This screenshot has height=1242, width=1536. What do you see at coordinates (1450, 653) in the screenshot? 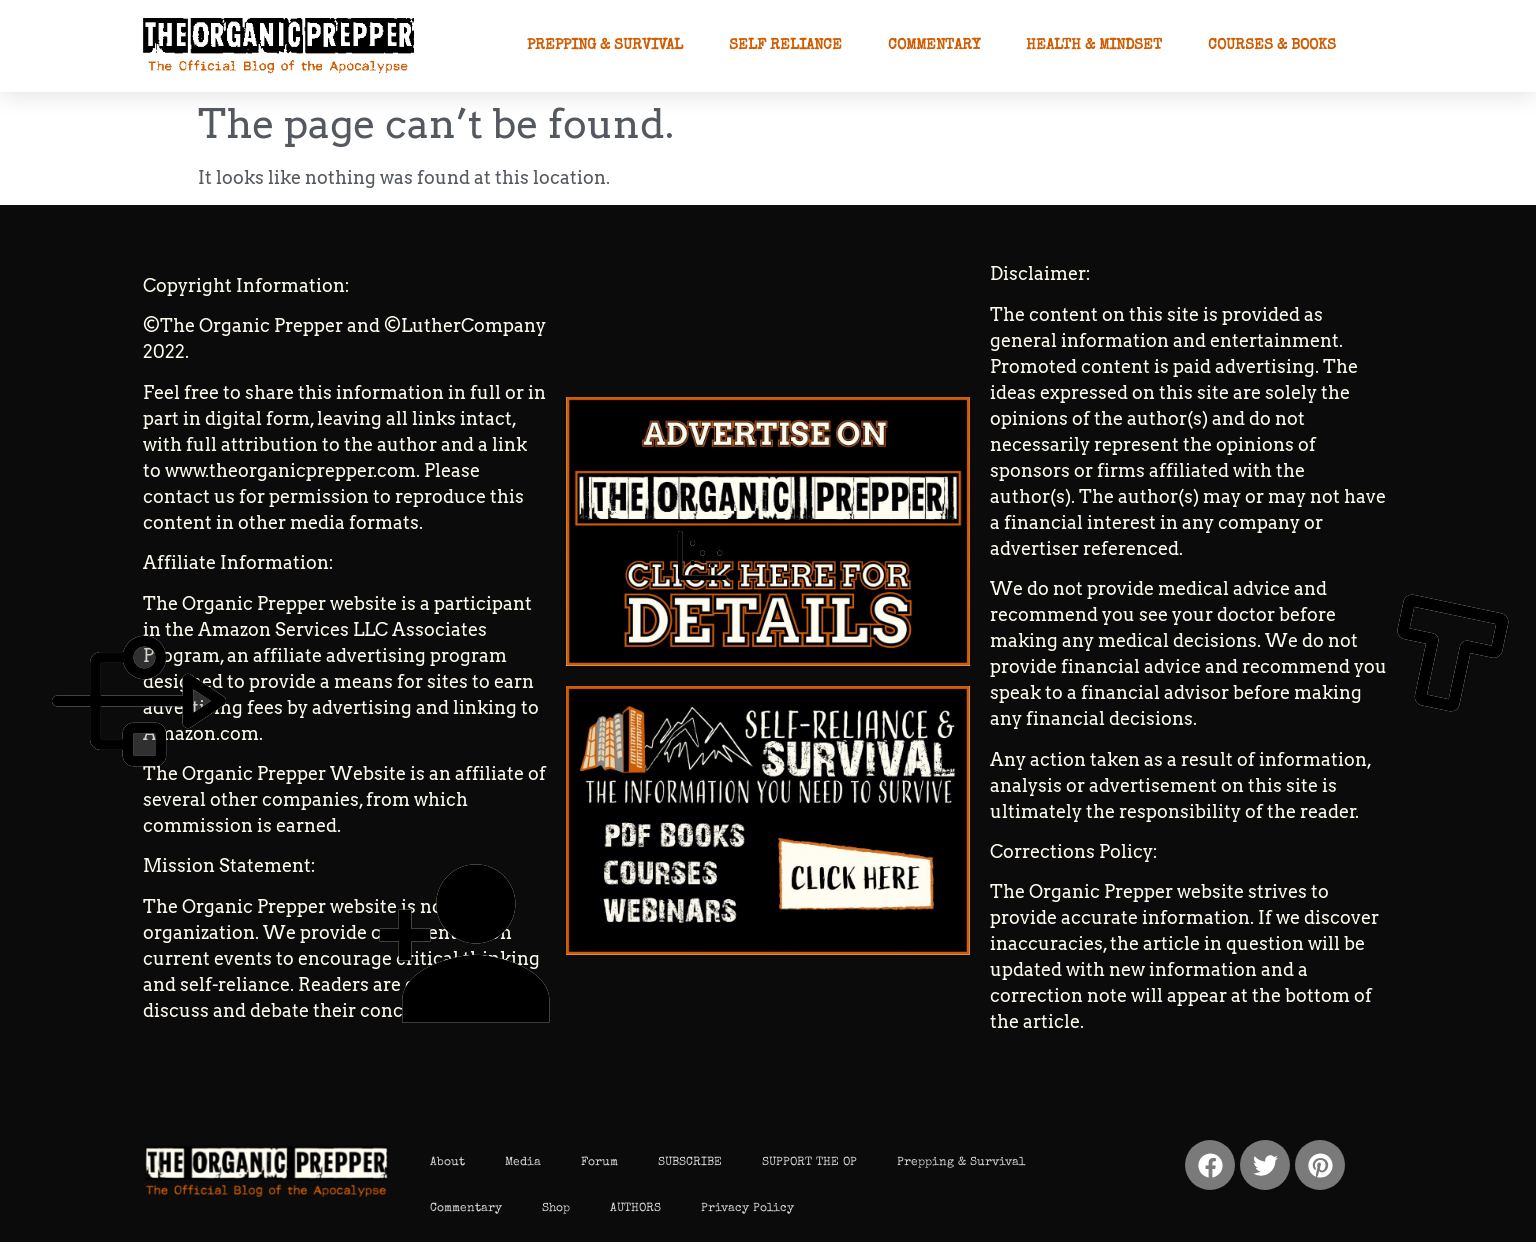
I see `open topbuzz app` at bounding box center [1450, 653].